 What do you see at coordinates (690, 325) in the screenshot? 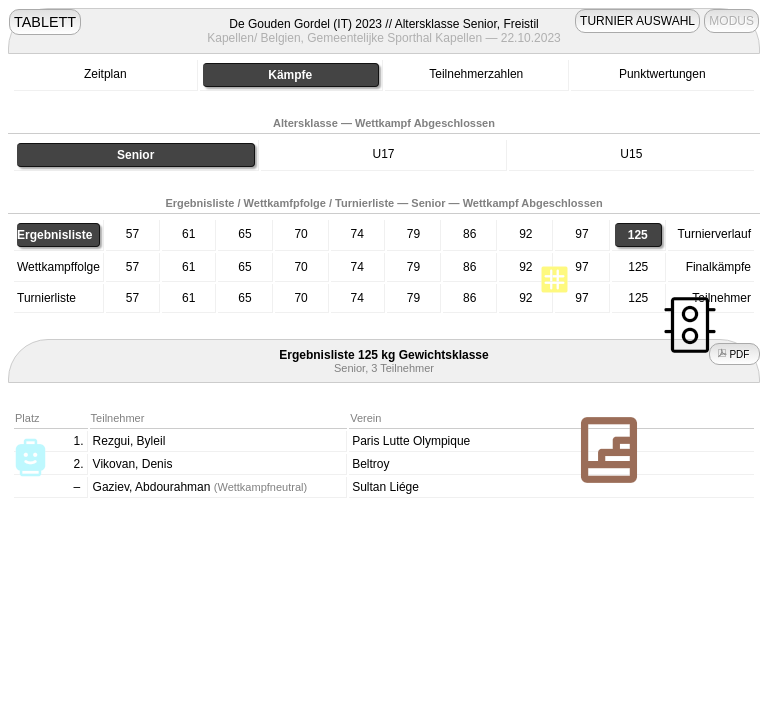
I see `traffic or transportation settings` at bounding box center [690, 325].